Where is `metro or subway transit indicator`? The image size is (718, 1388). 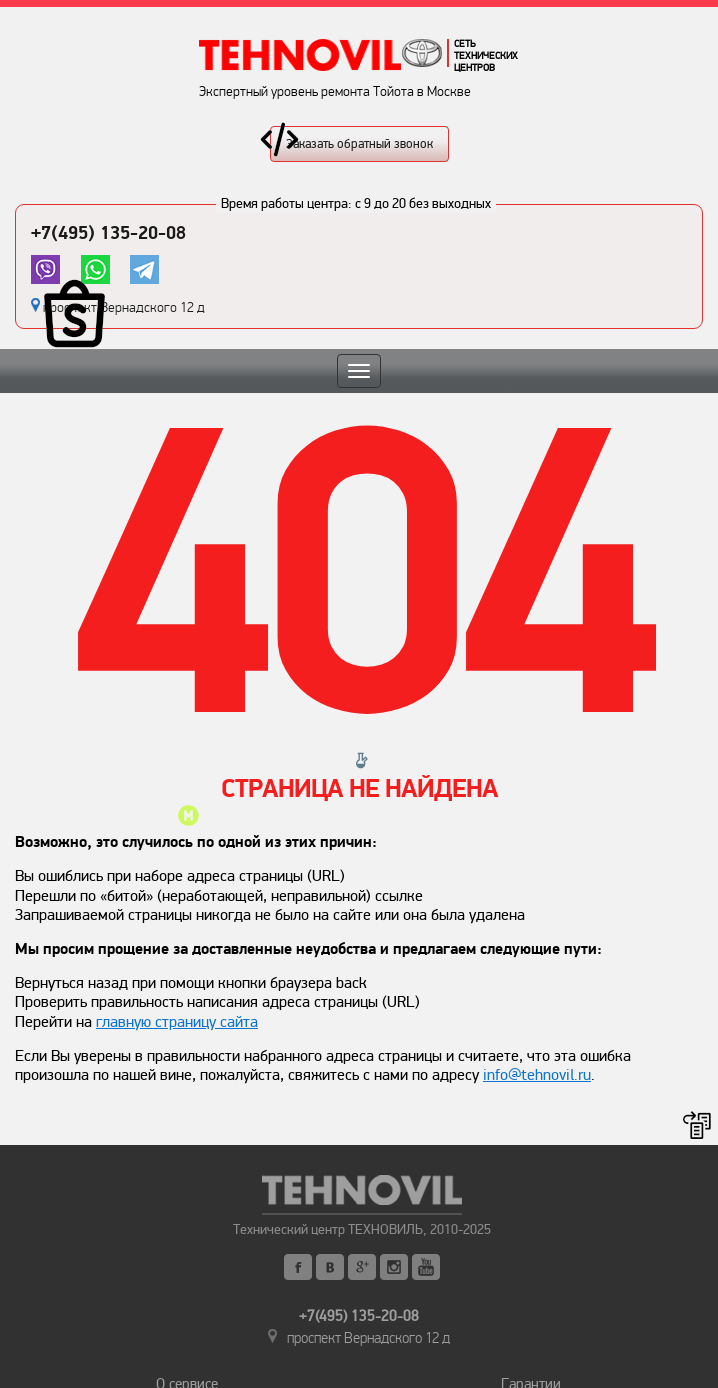 metro or subway transit indicator is located at coordinates (188, 815).